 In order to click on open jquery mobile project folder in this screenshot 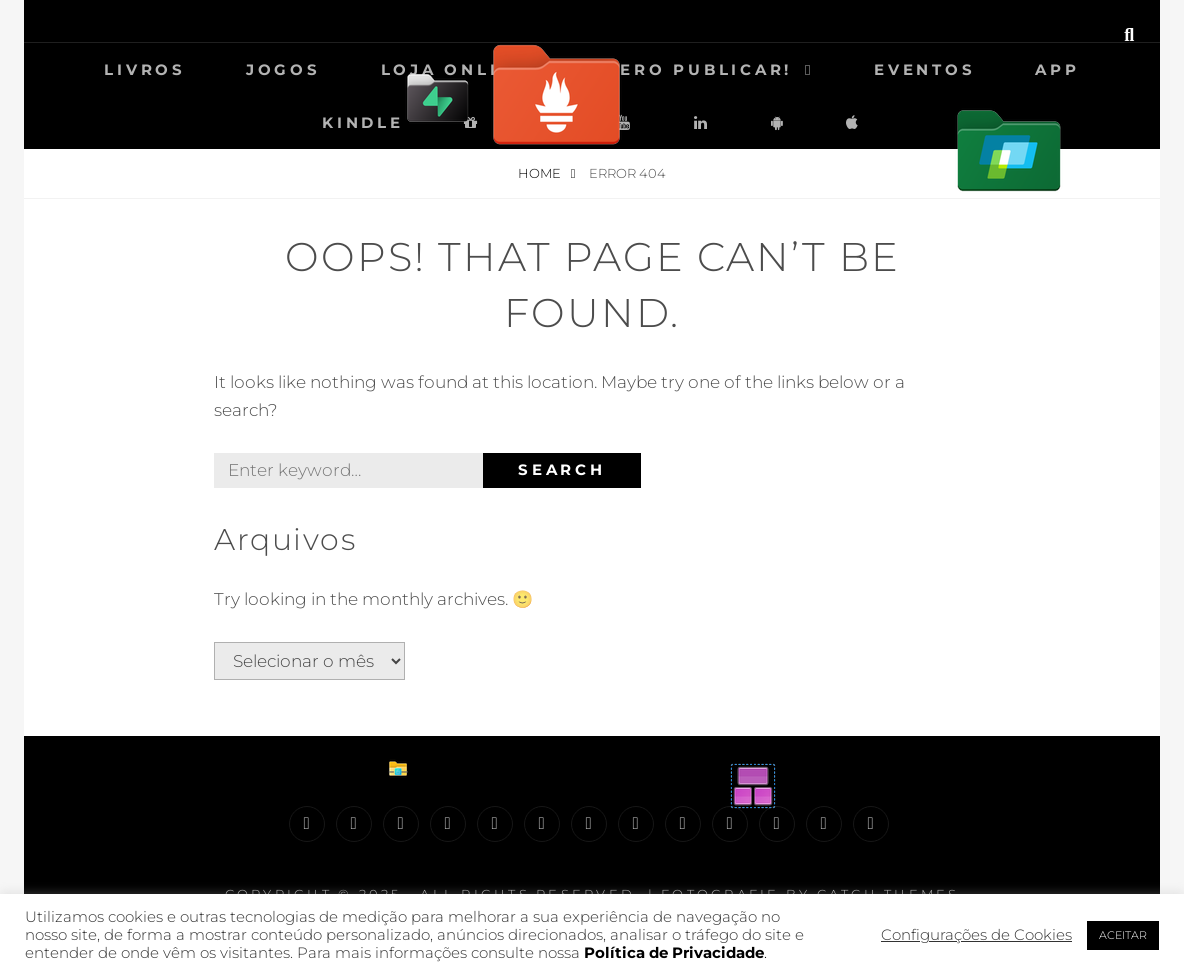, I will do `click(1008, 153)`.